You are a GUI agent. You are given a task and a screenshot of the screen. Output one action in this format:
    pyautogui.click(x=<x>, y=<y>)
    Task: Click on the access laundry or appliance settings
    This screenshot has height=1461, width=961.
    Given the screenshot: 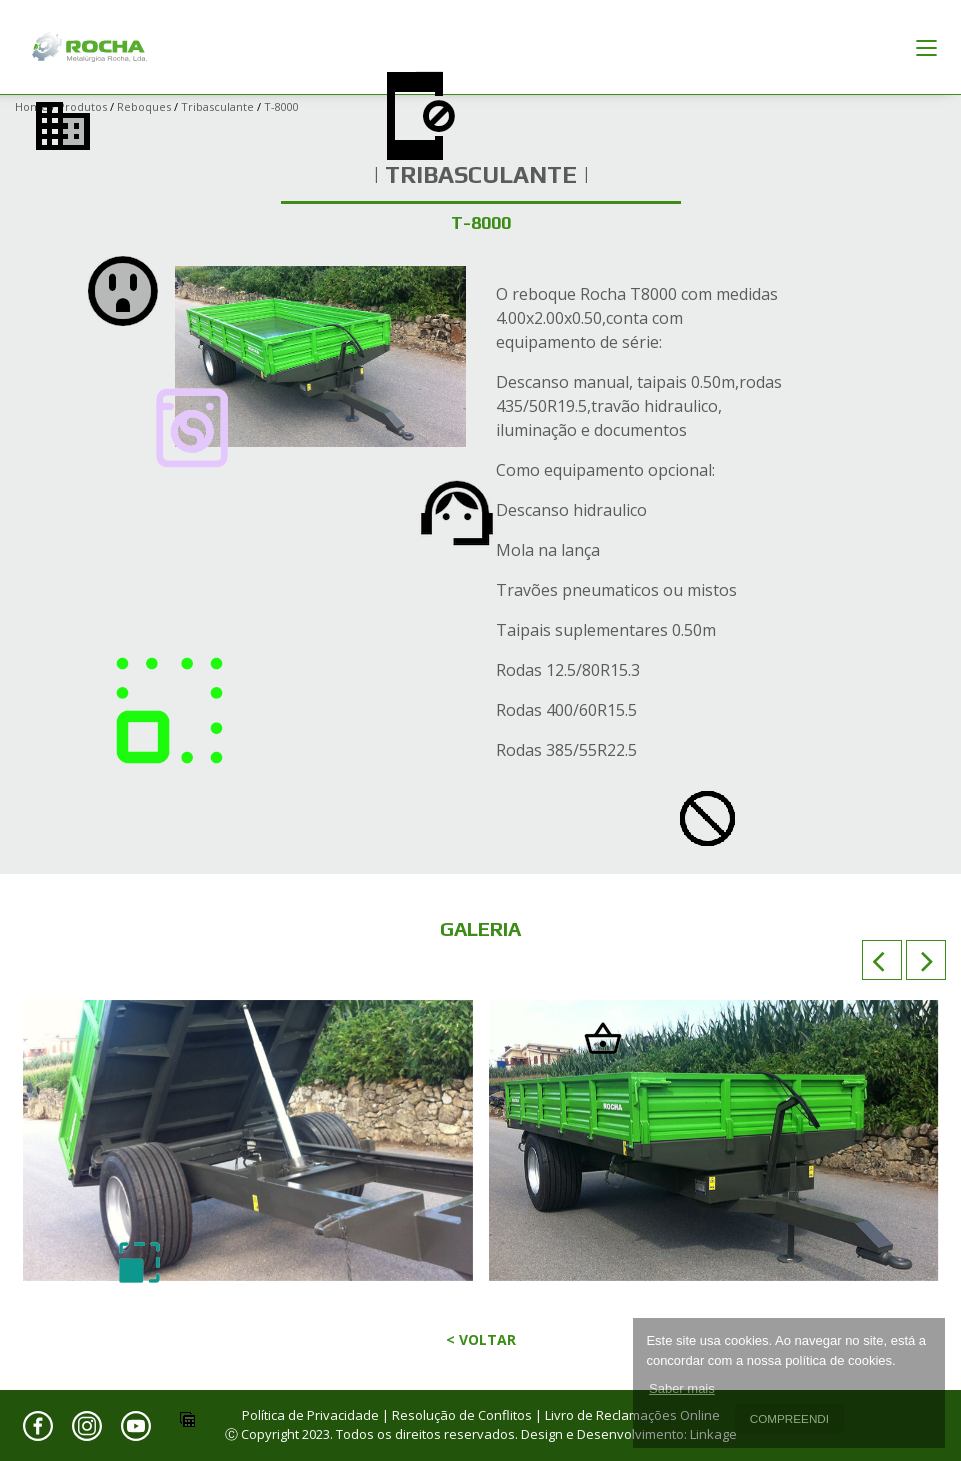 What is the action you would take?
    pyautogui.click(x=192, y=428)
    